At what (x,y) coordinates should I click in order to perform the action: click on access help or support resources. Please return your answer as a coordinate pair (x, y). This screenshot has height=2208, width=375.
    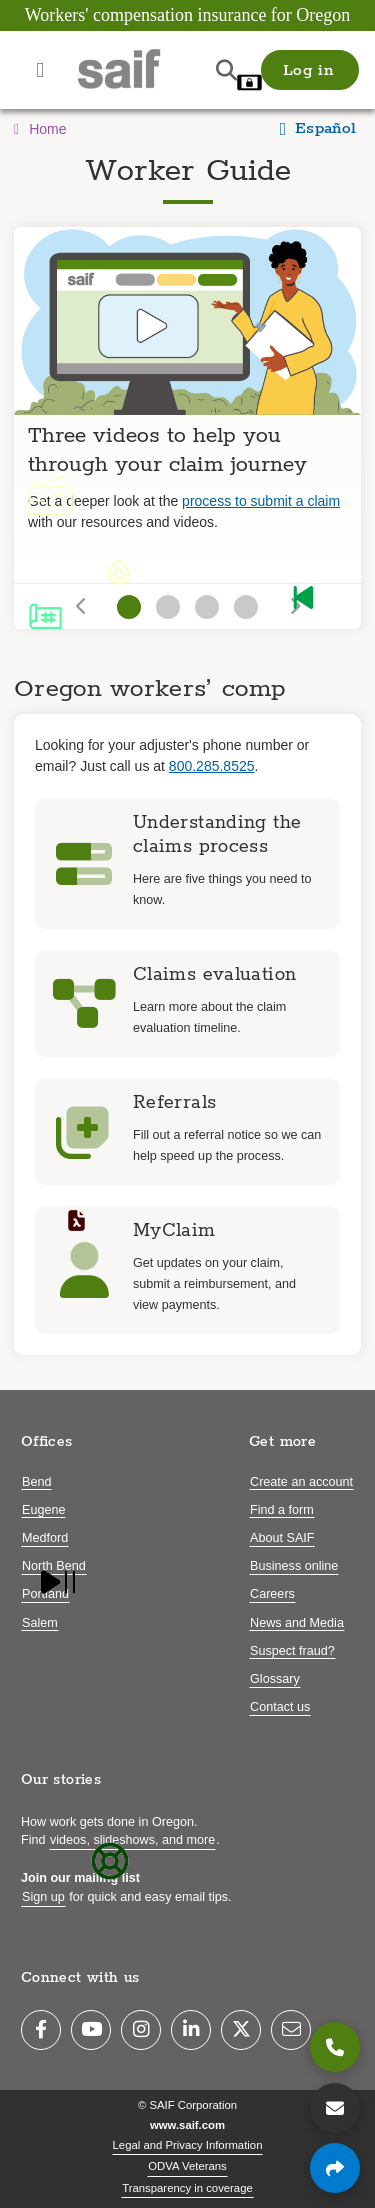
    Looking at the image, I should click on (110, 1861).